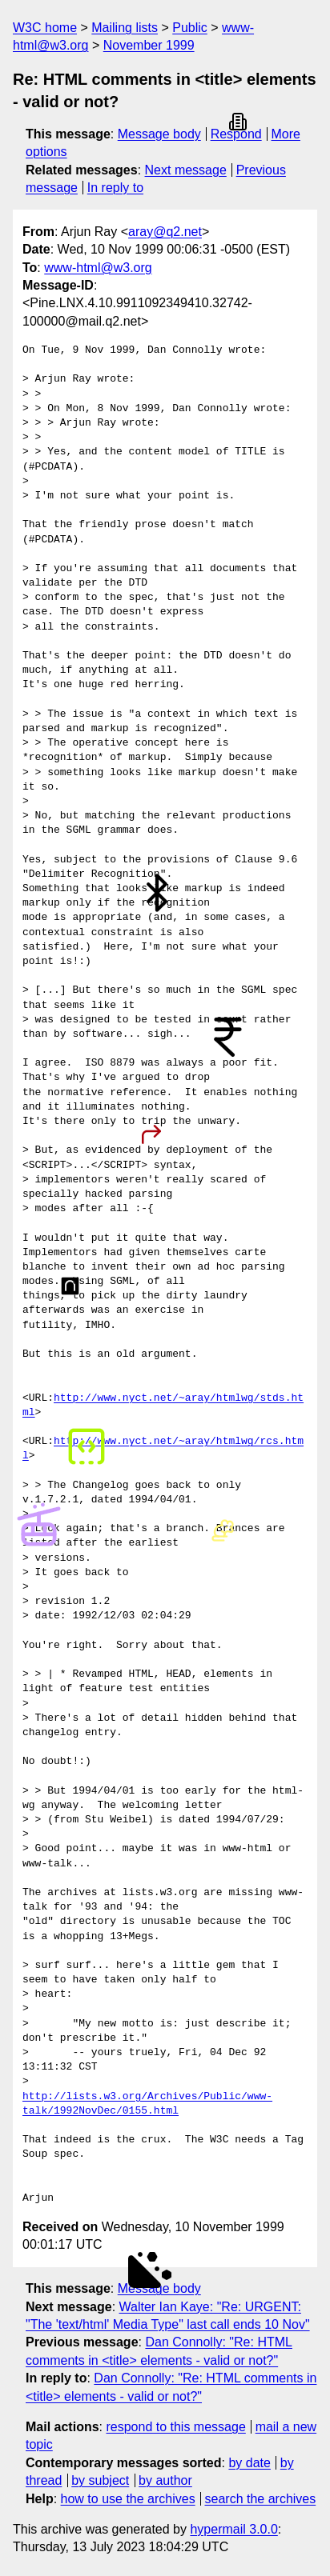 This screenshot has width=330, height=2576. What do you see at coordinates (227, 1037) in the screenshot?
I see `view price or amount in indian rupees` at bounding box center [227, 1037].